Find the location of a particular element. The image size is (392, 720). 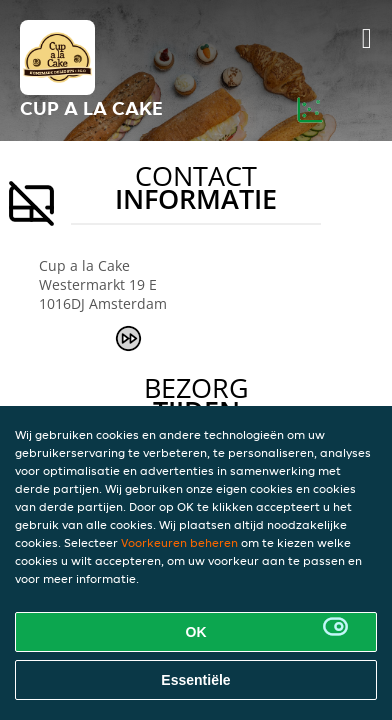

fast forward media playback is located at coordinates (128, 338).